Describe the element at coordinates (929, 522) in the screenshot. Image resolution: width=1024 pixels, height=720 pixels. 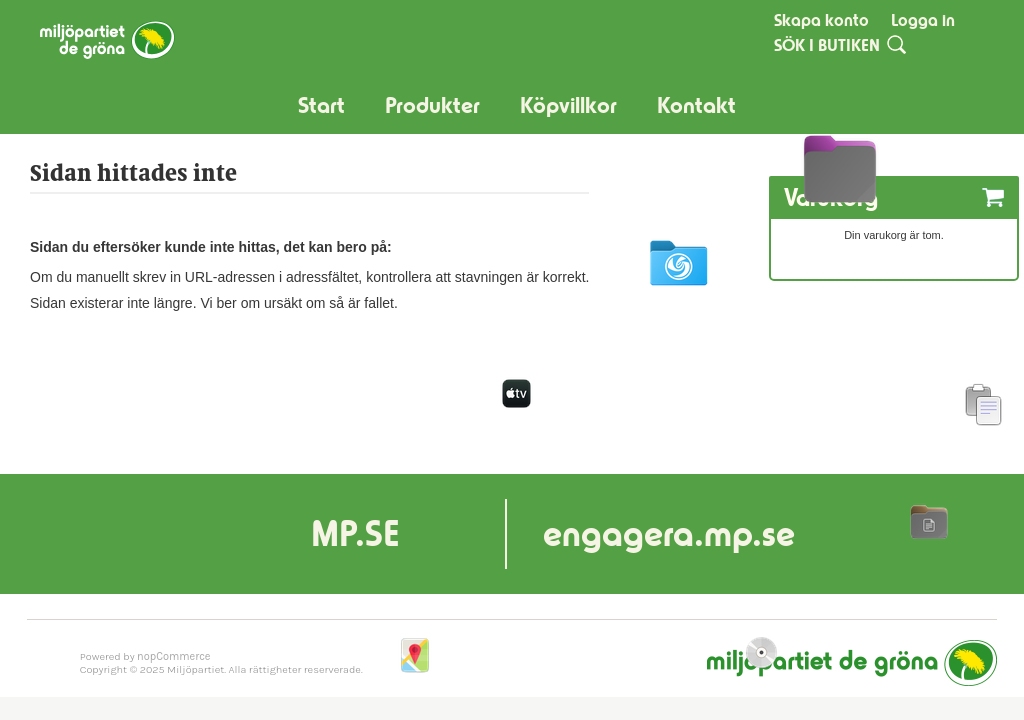
I see `open your documents folder` at that location.